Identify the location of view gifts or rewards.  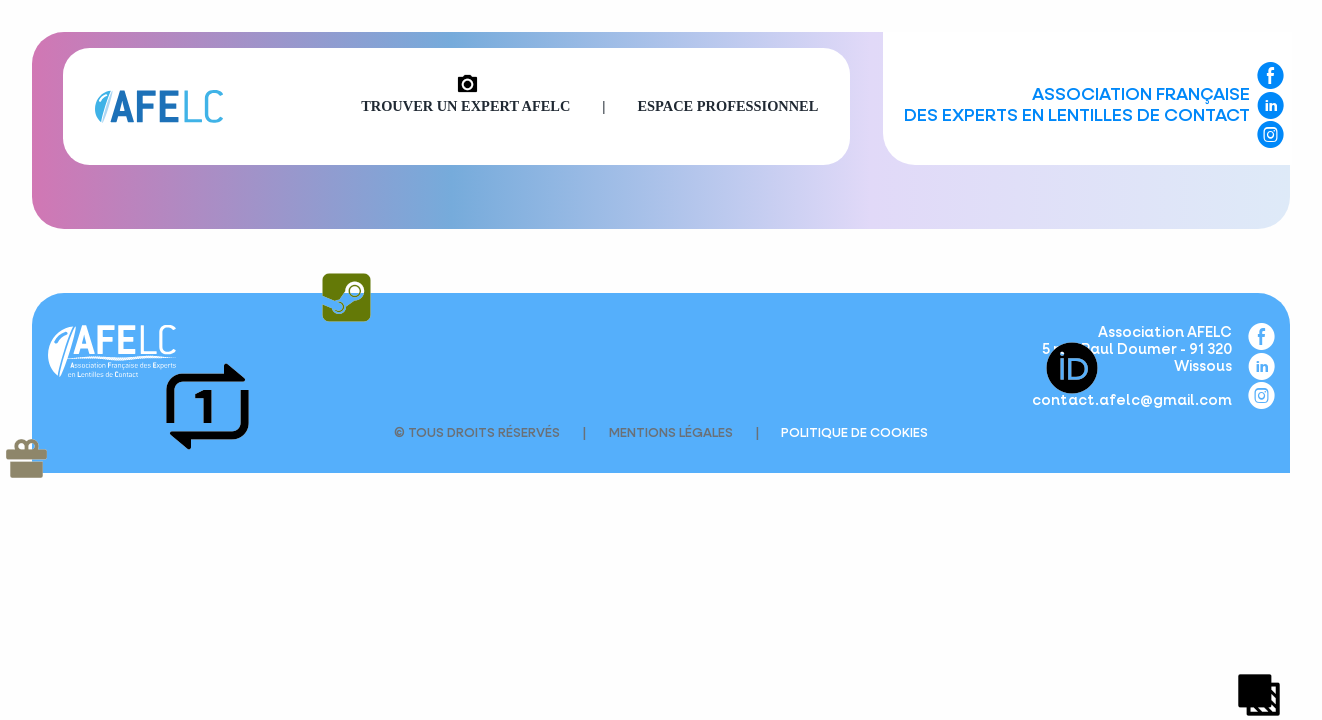
(26, 459).